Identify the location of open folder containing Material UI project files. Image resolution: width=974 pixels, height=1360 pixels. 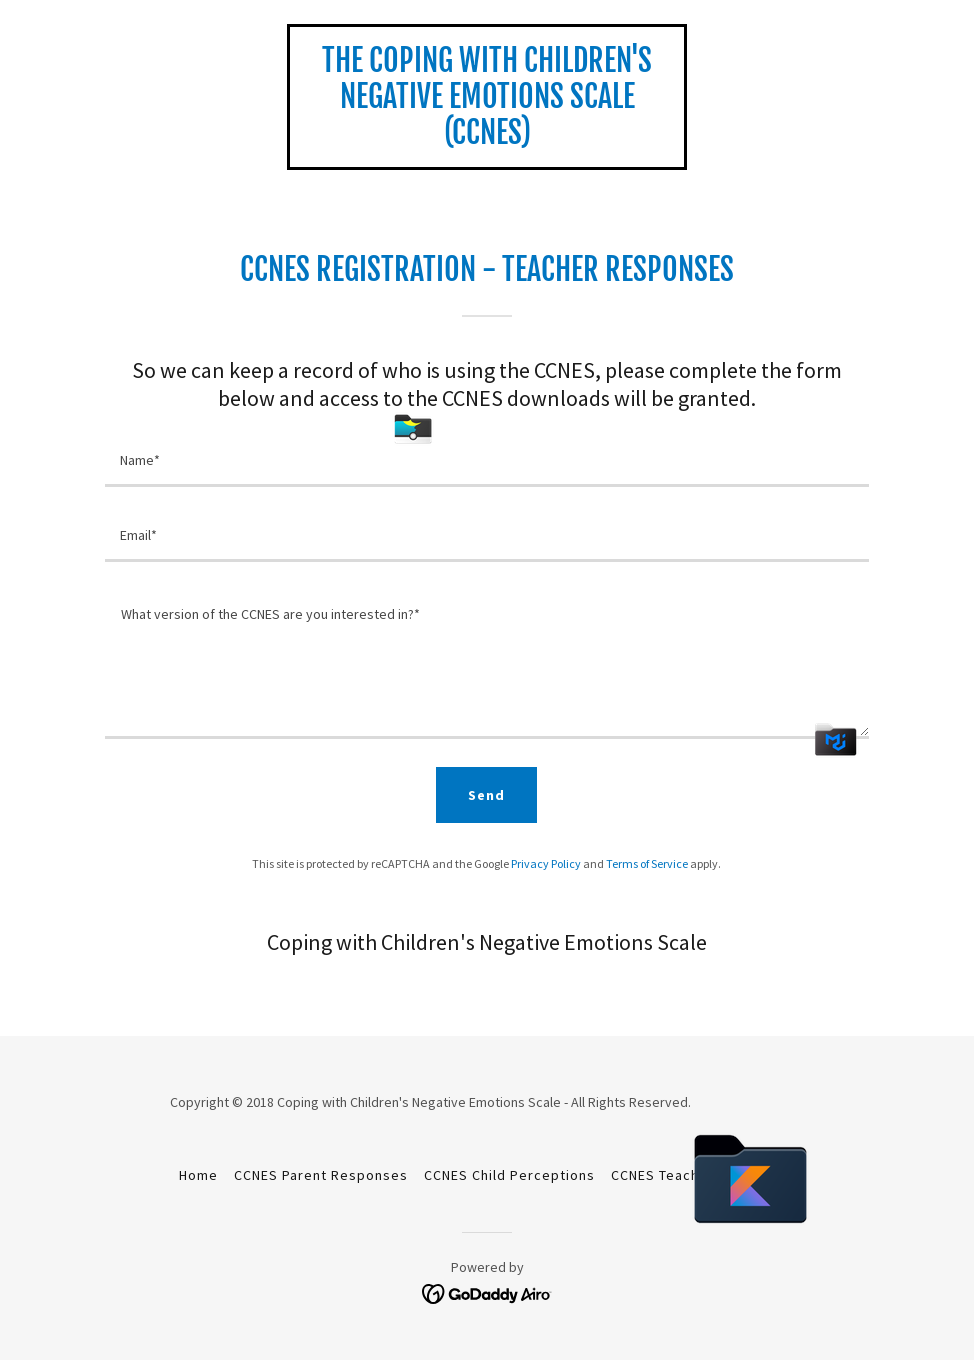
(835, 740).